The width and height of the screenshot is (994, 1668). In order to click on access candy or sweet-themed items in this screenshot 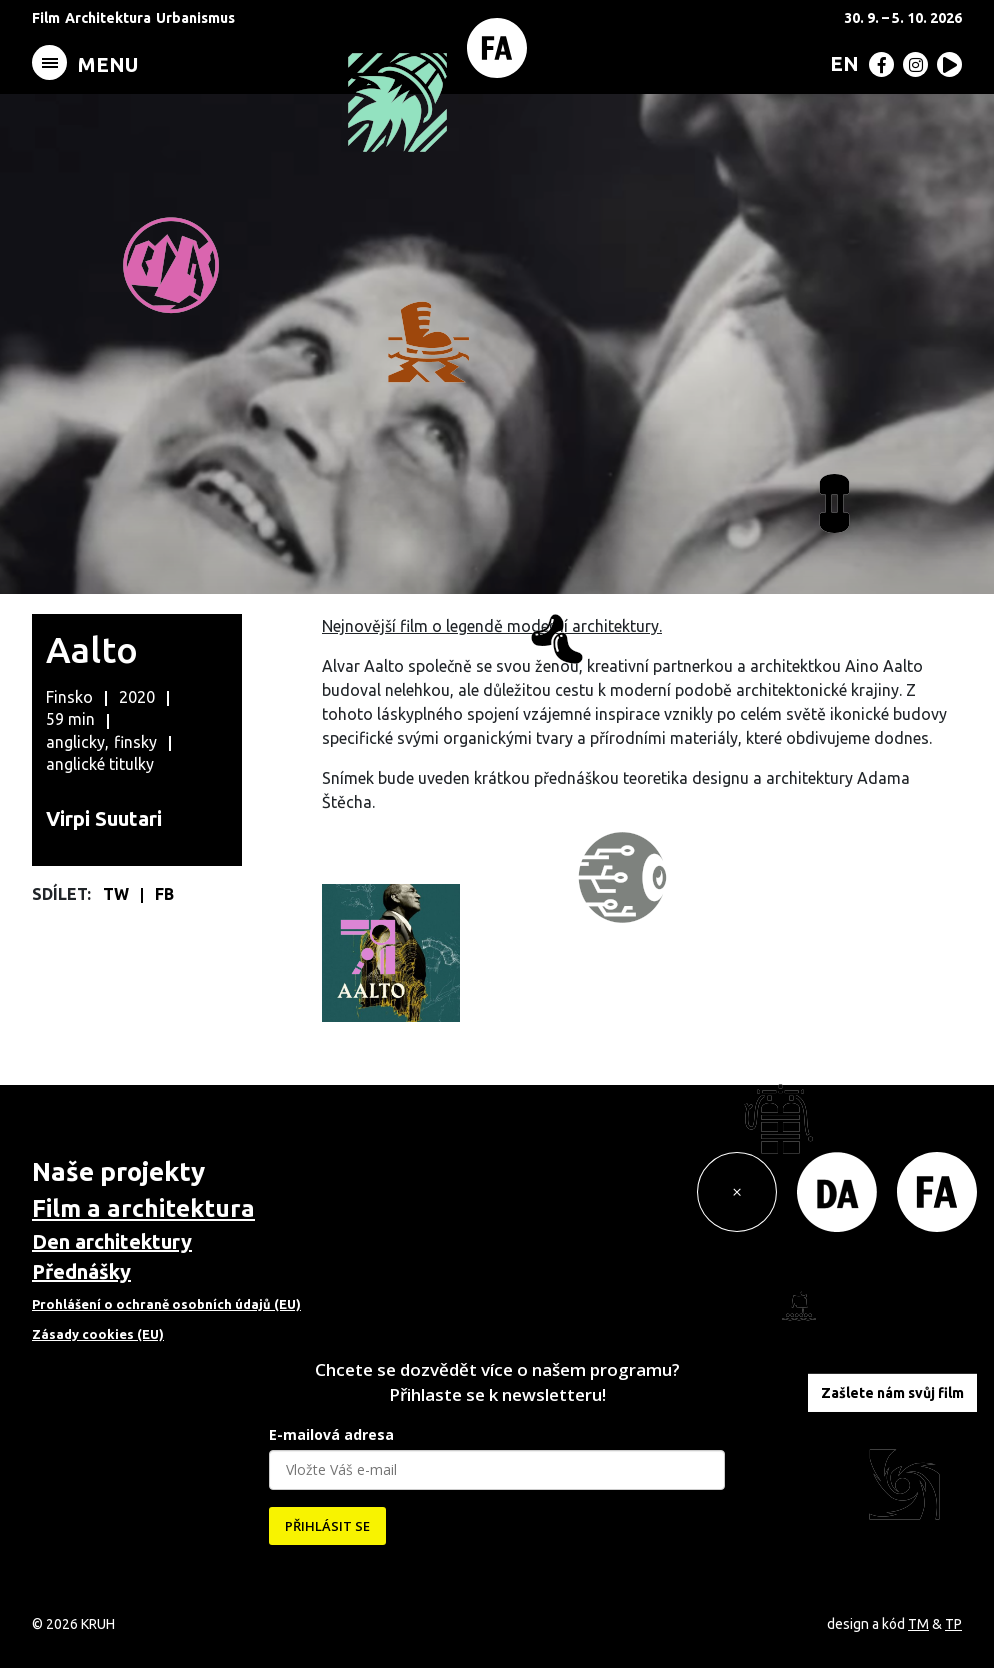, I will do `click(557, 639)`.